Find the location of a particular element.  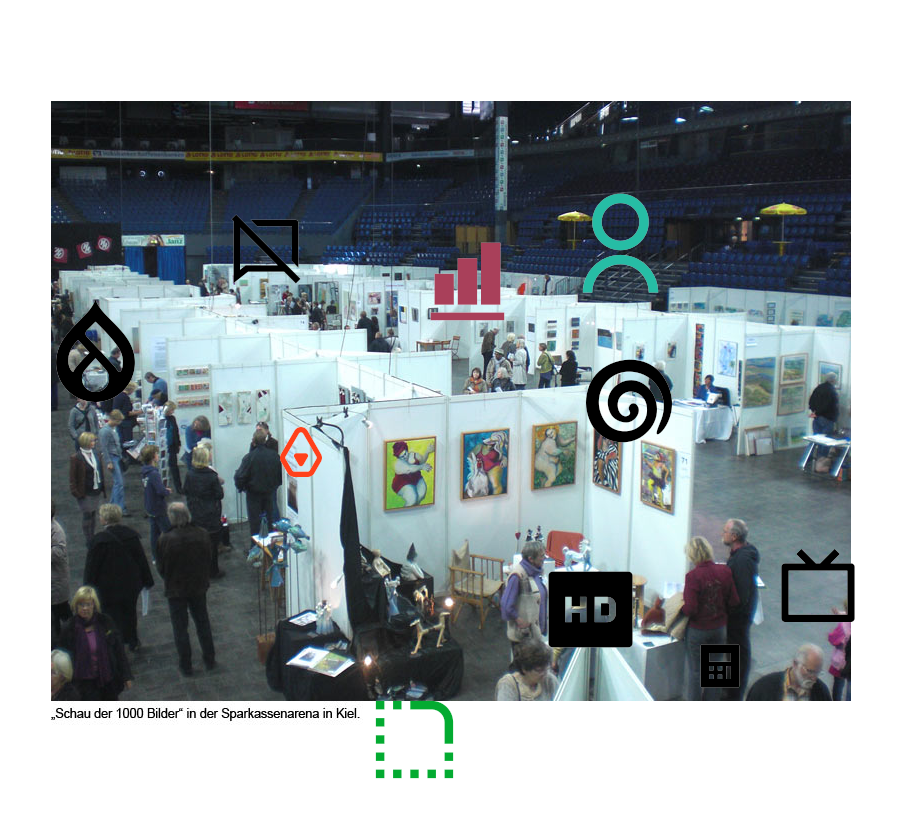

apply rounded corners to a selected element is located at coordinates (414, 739).